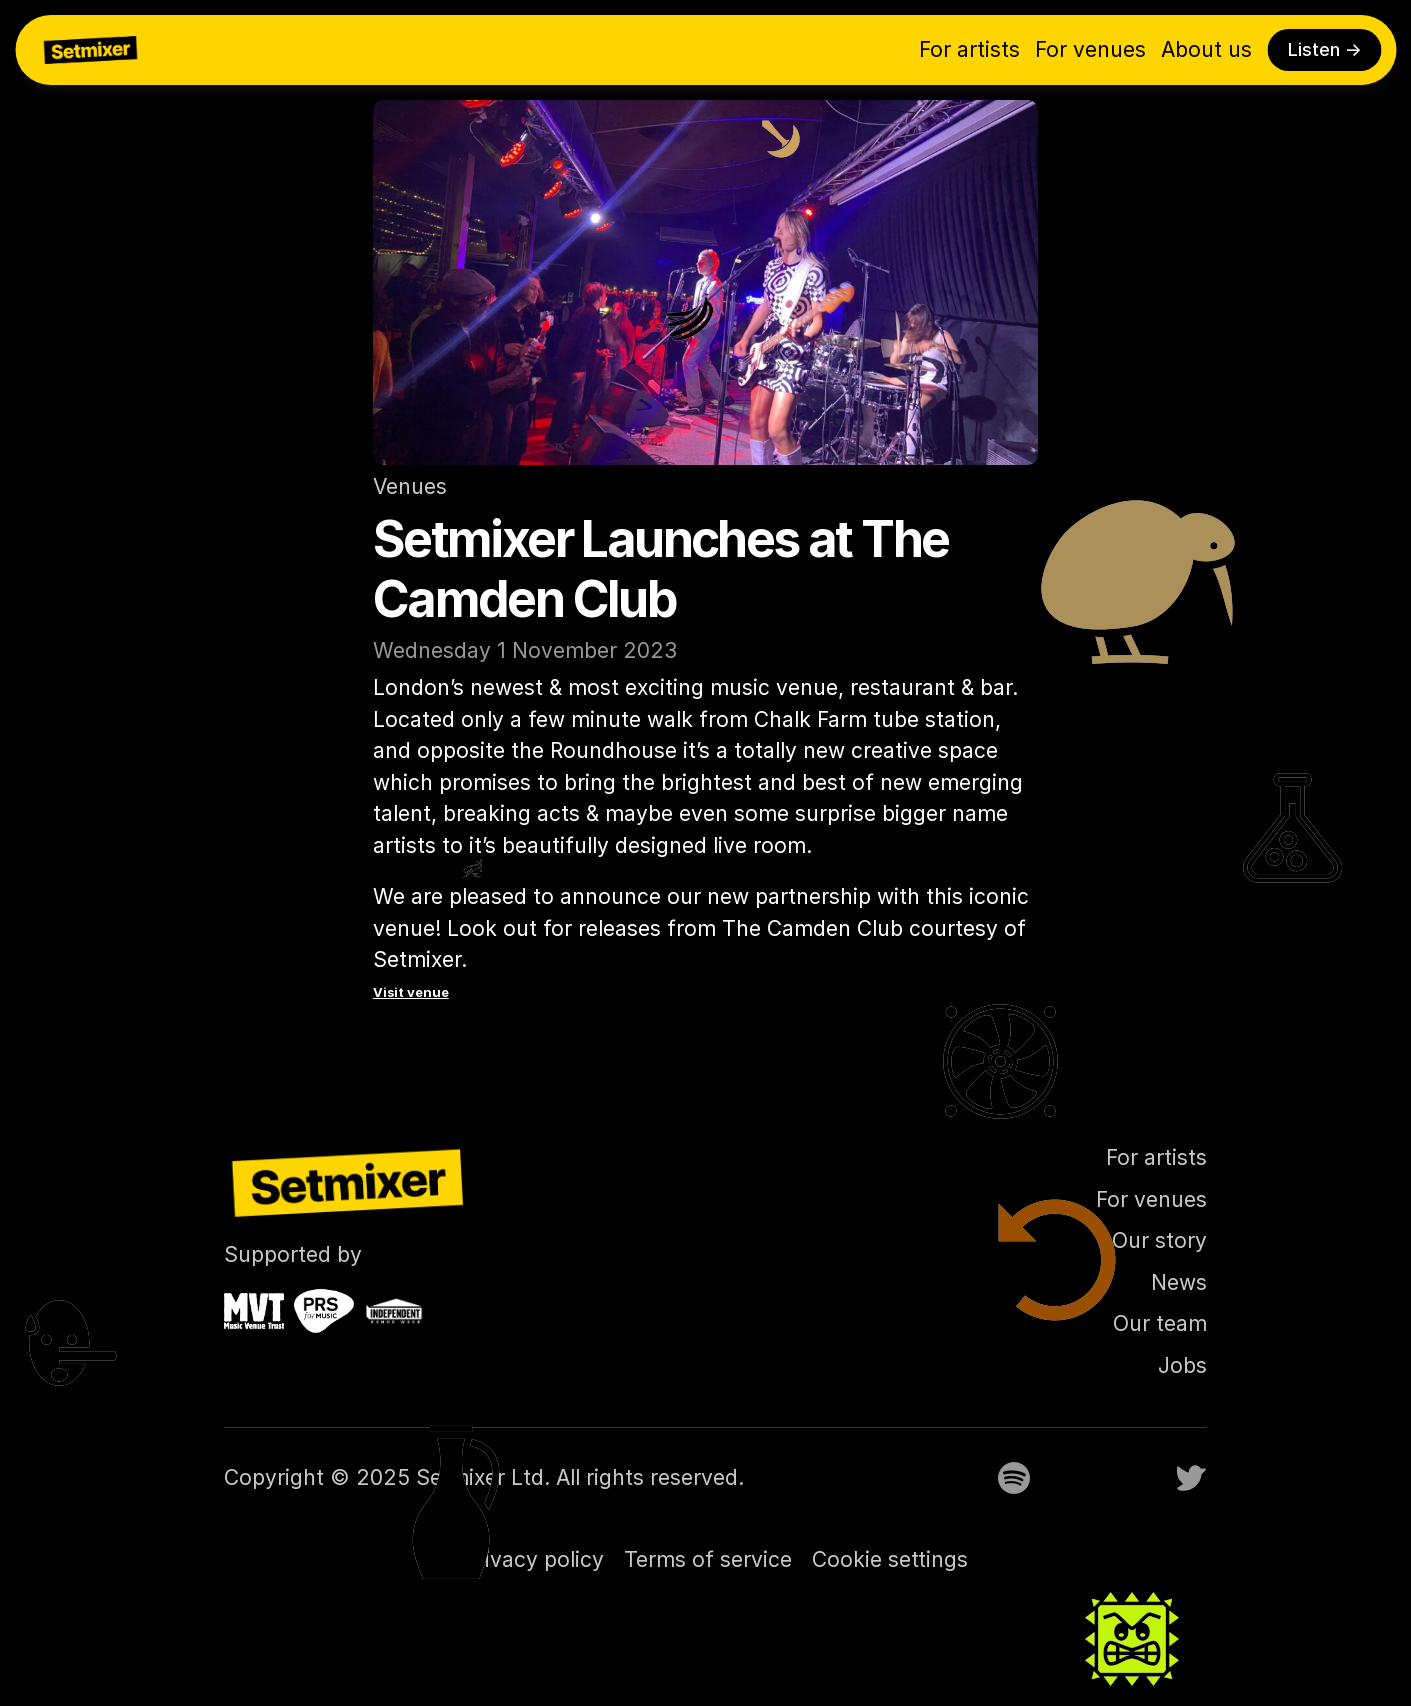  What do you see at coordinates (781, 139) in the screenshot?
I see `select crescent blade weapon in game inventory` at bounding box center [781, 139].